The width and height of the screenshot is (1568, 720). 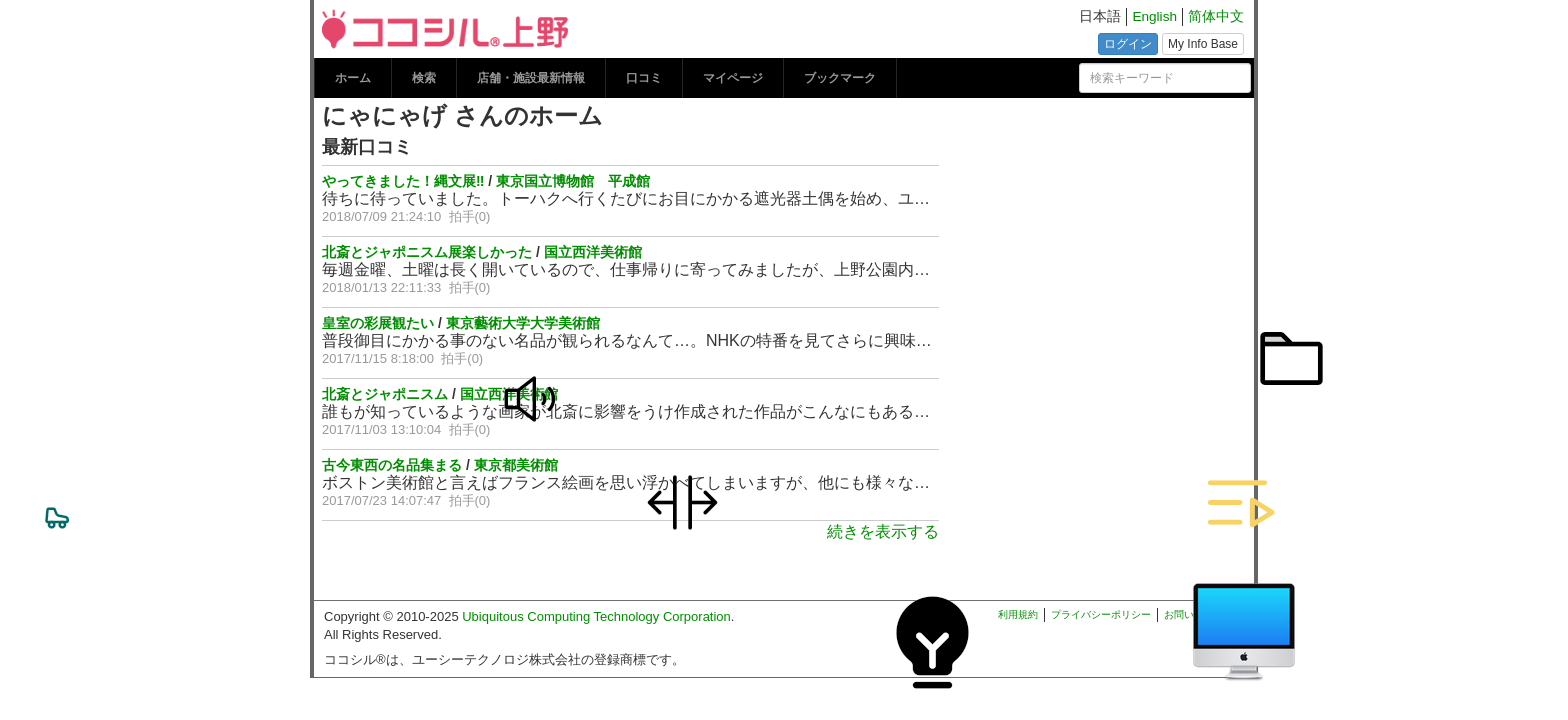 What do you see at coordinates (57, 518) in the screenshot?
I see `browse roller skating activities or locations` at bounding box center [57, 518].